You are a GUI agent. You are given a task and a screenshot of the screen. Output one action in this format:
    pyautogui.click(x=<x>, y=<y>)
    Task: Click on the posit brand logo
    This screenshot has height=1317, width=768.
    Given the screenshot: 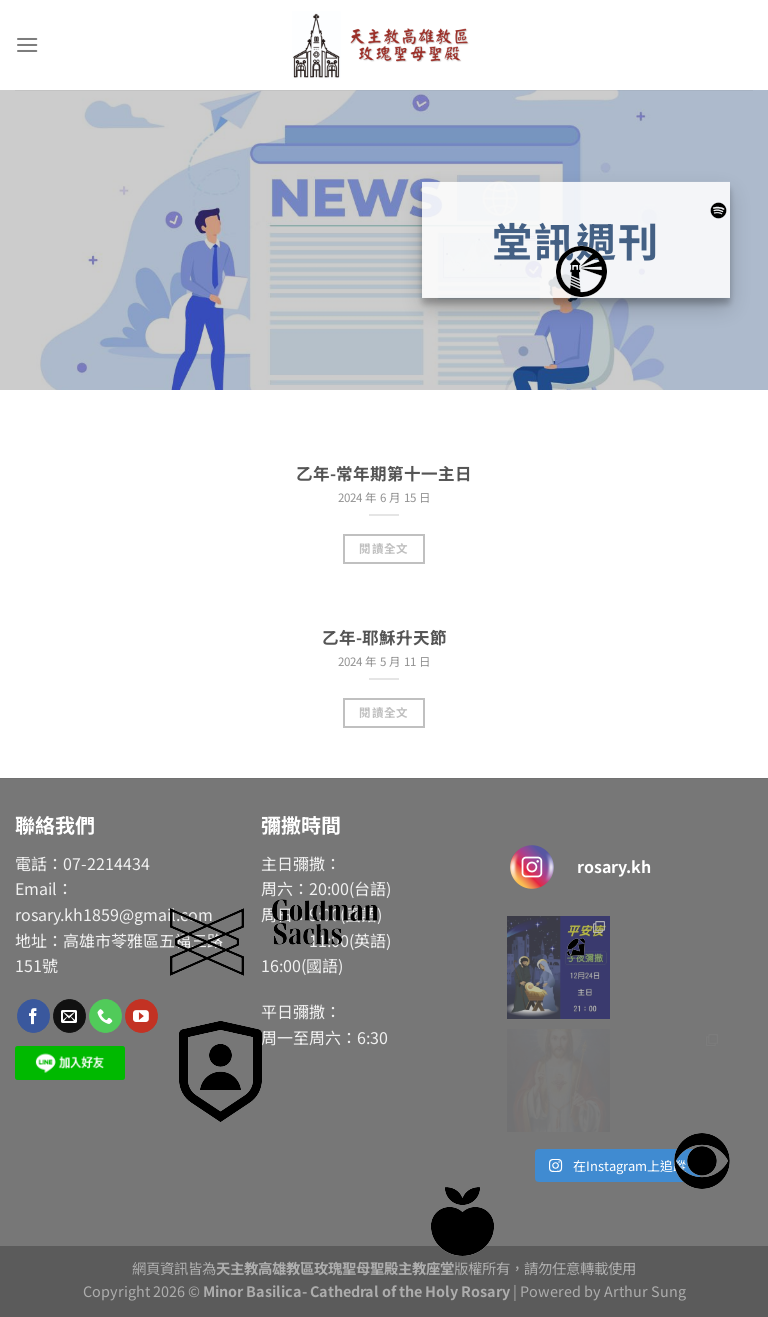 What is the action you would take?
    pyautogui.click(x=207, y=942)
    